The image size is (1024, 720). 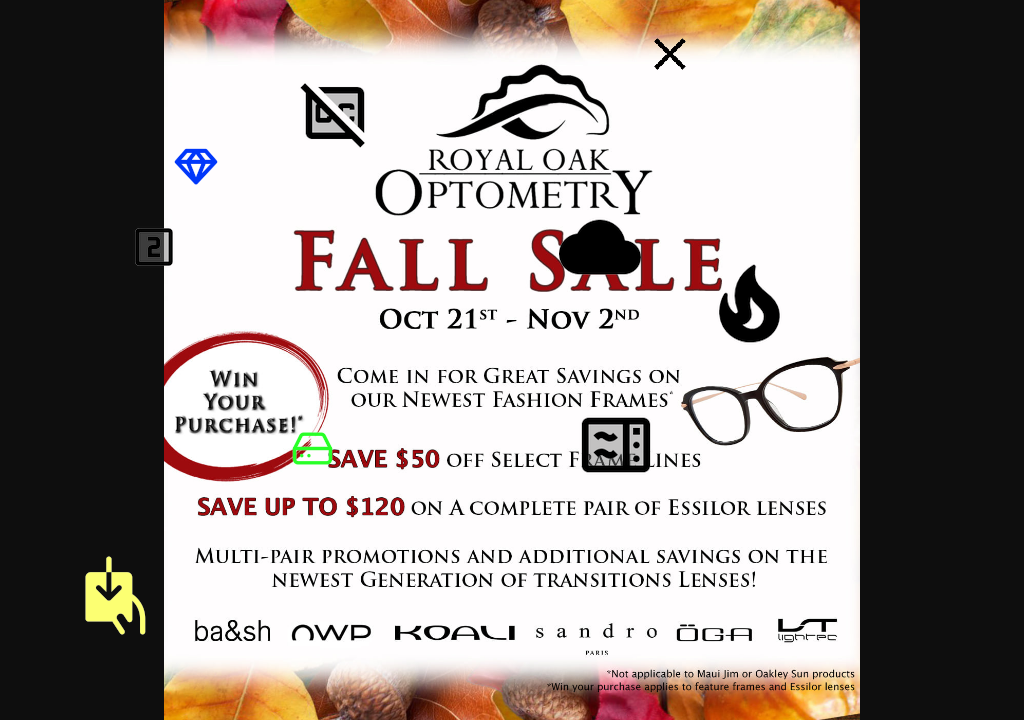 What do you see at coordinates (312, 448) in the screenshot?
I see `access local storage or drive` at bounding box center [312, 448].